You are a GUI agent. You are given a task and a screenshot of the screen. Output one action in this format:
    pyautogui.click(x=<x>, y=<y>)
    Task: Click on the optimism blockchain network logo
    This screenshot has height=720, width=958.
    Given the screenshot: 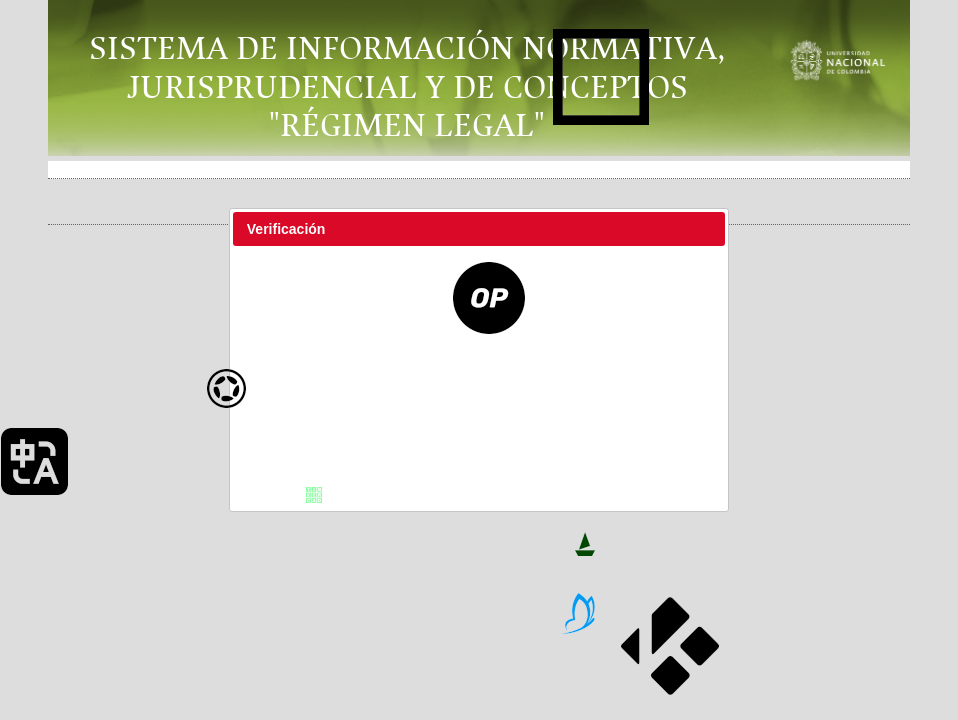 What is the action you would take?
    pyautogui.click(x=489, y=298)
    